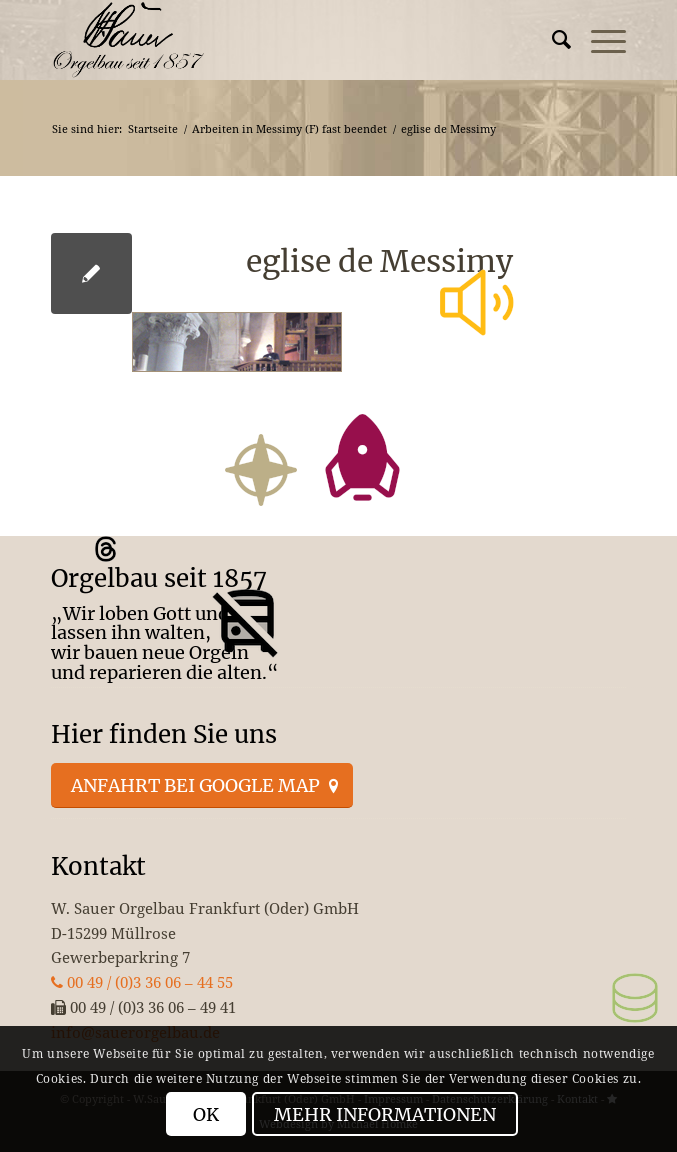  What do you see at coordinates (261, 470) in the screenshot?
I see `access navigation or compass features` at bounding box center [261, 470].